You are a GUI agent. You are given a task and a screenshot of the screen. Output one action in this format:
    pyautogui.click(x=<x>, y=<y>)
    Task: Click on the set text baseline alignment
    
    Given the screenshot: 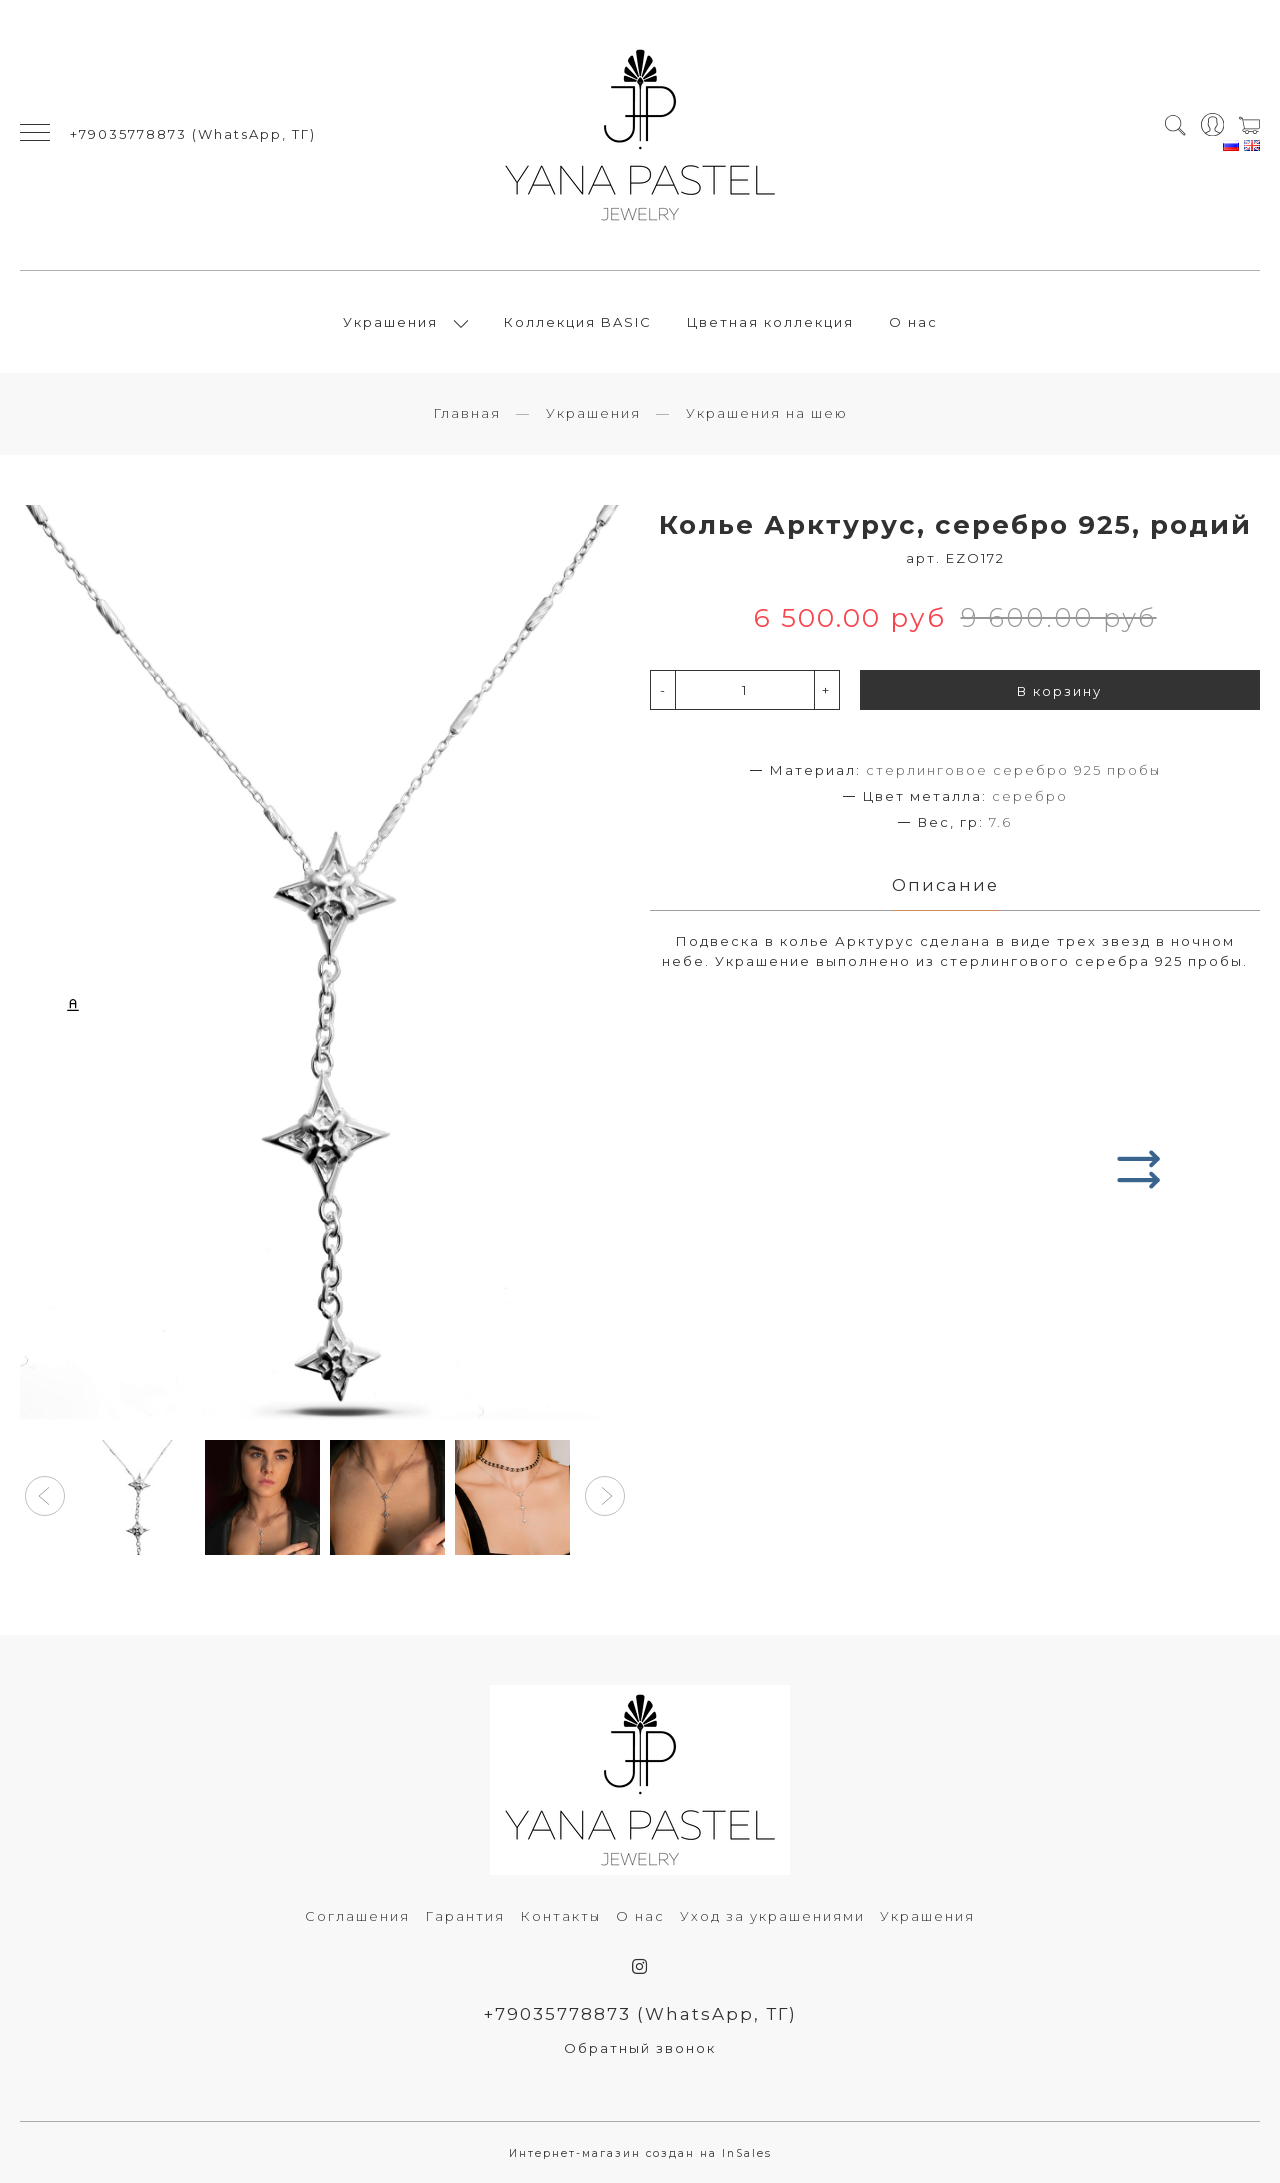 What is the action you would take?
    pyautogui.click(x=73, y=1005)
    